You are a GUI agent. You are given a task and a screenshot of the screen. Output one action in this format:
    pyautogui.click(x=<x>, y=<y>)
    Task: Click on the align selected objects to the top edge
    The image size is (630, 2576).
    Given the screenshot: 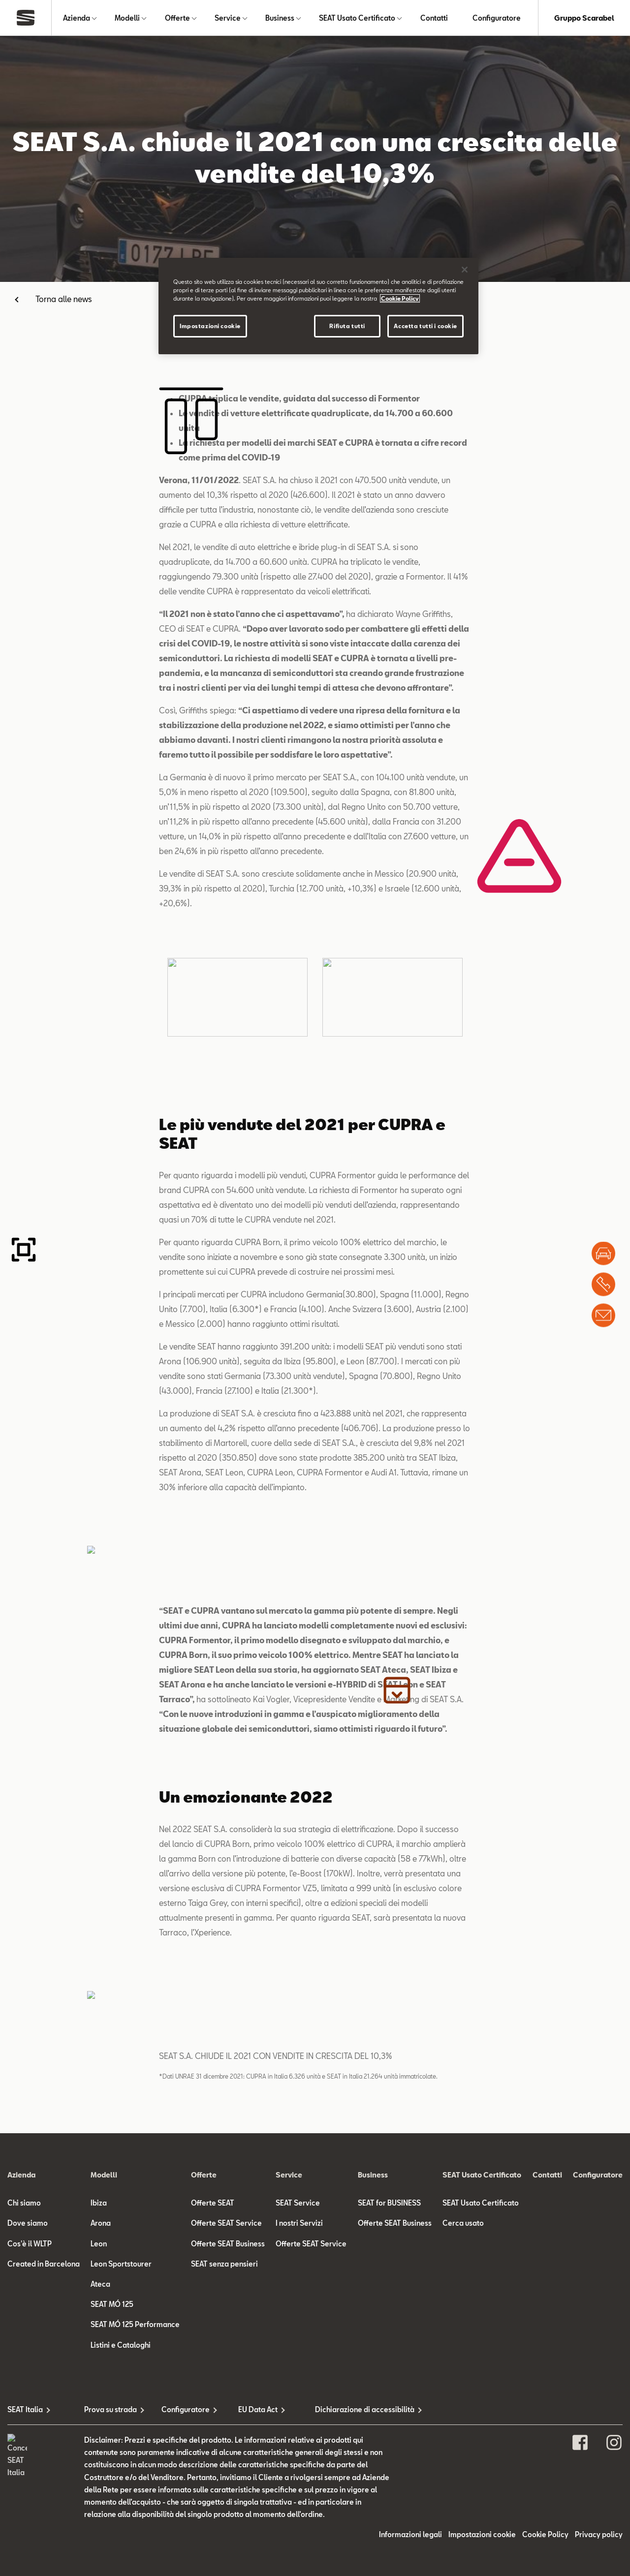 What is the action you would take?
    pyautogui.click(x=191, y=419)
    